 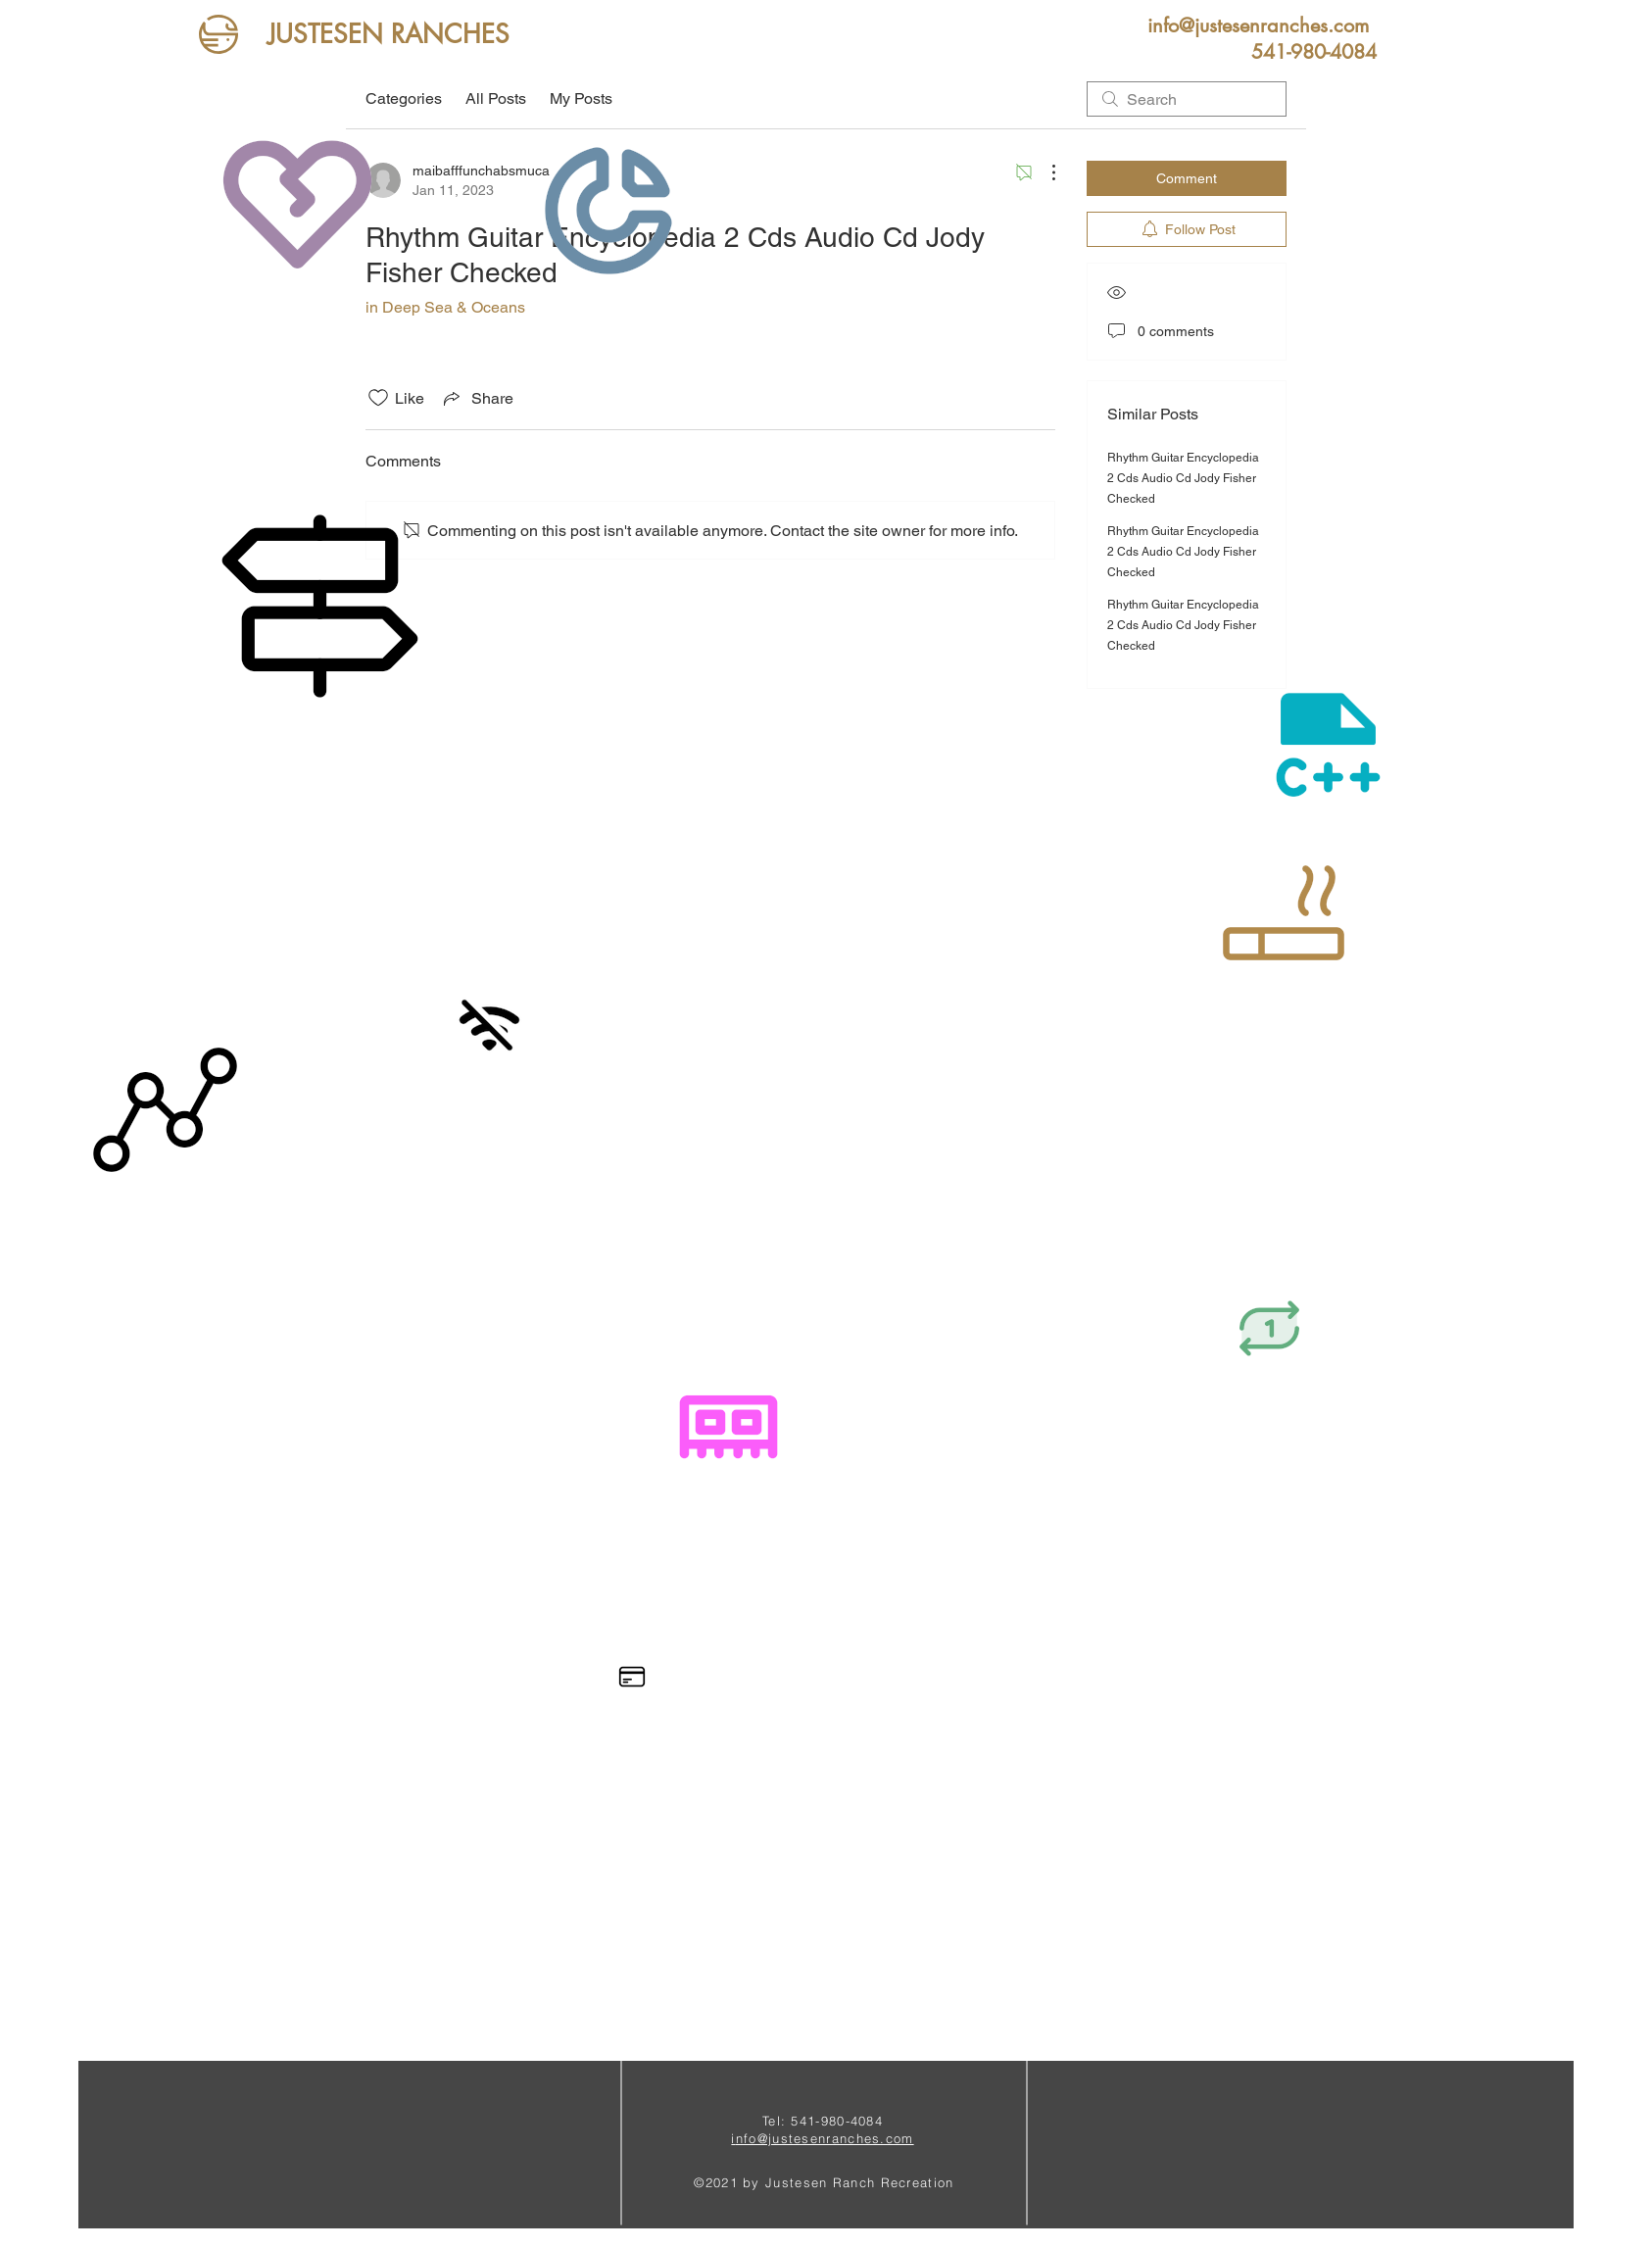 What do you see at coordinates (1269, 1328) in the screenshot?
I see `repeat the current track once` at bounding box center [1269, 1328].